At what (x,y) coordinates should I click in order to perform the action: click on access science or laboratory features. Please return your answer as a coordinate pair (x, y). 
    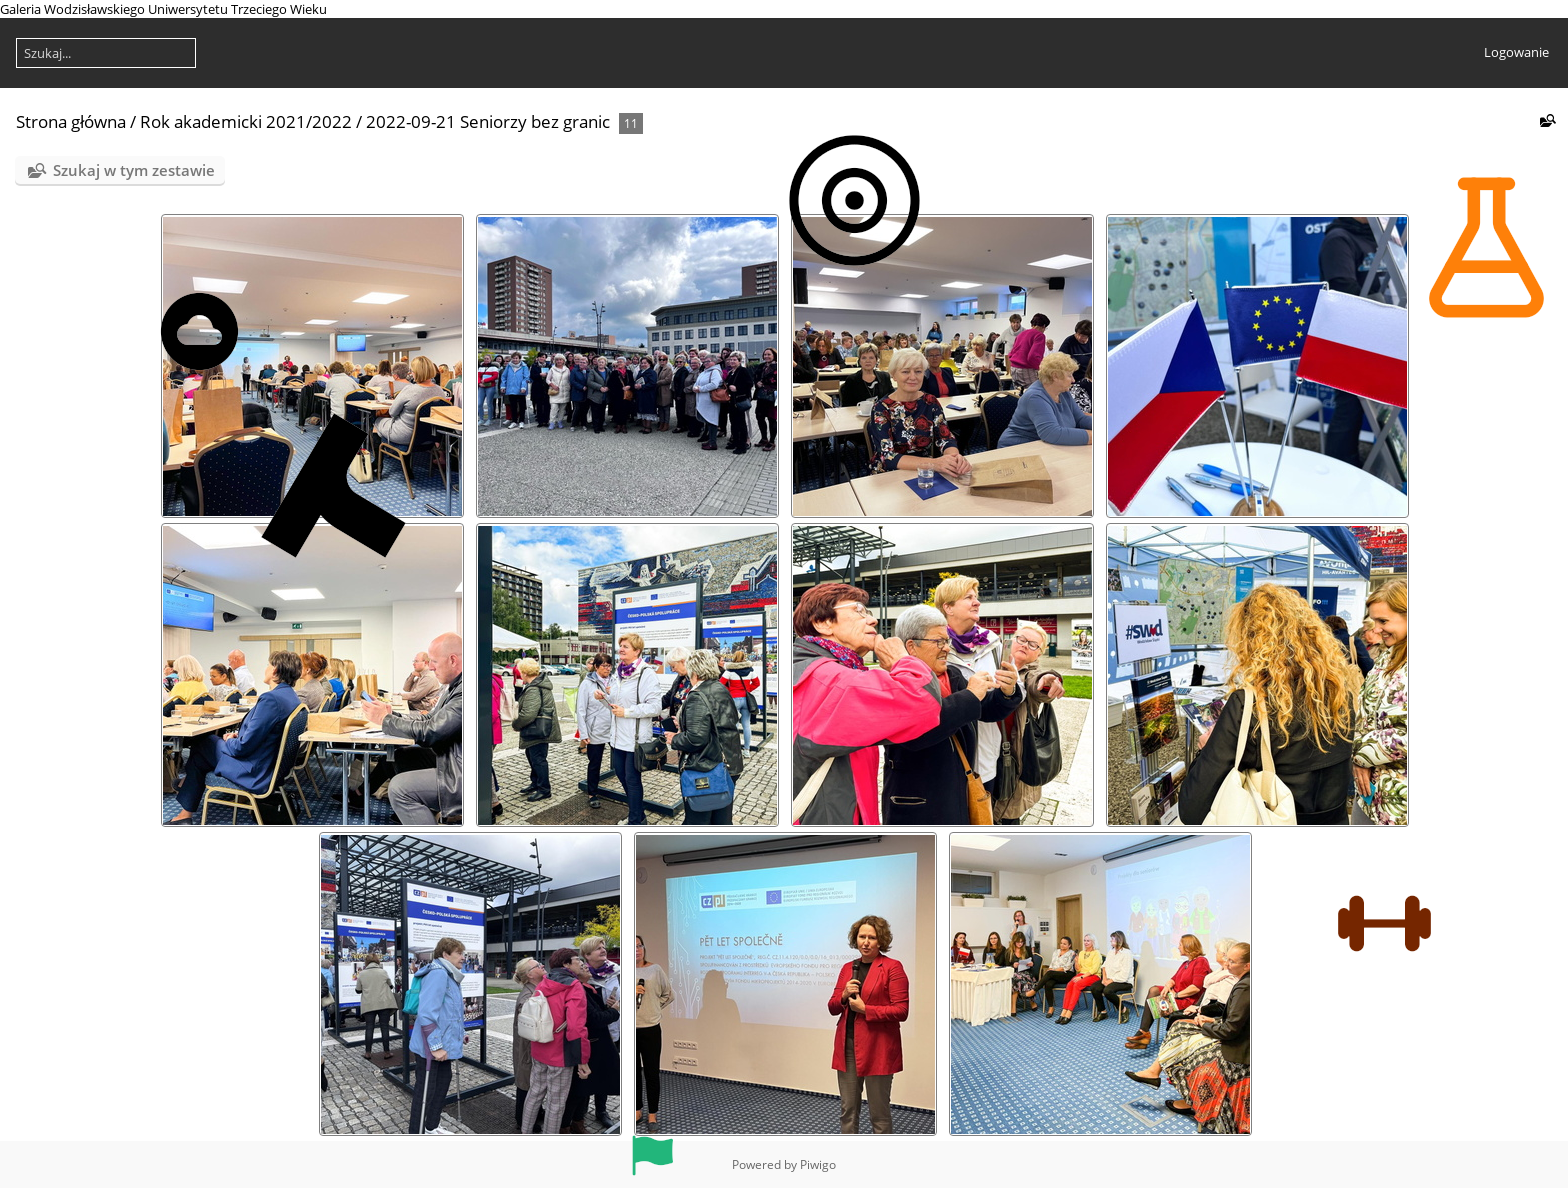
    Looking at the image, I should click on (1486, 247).